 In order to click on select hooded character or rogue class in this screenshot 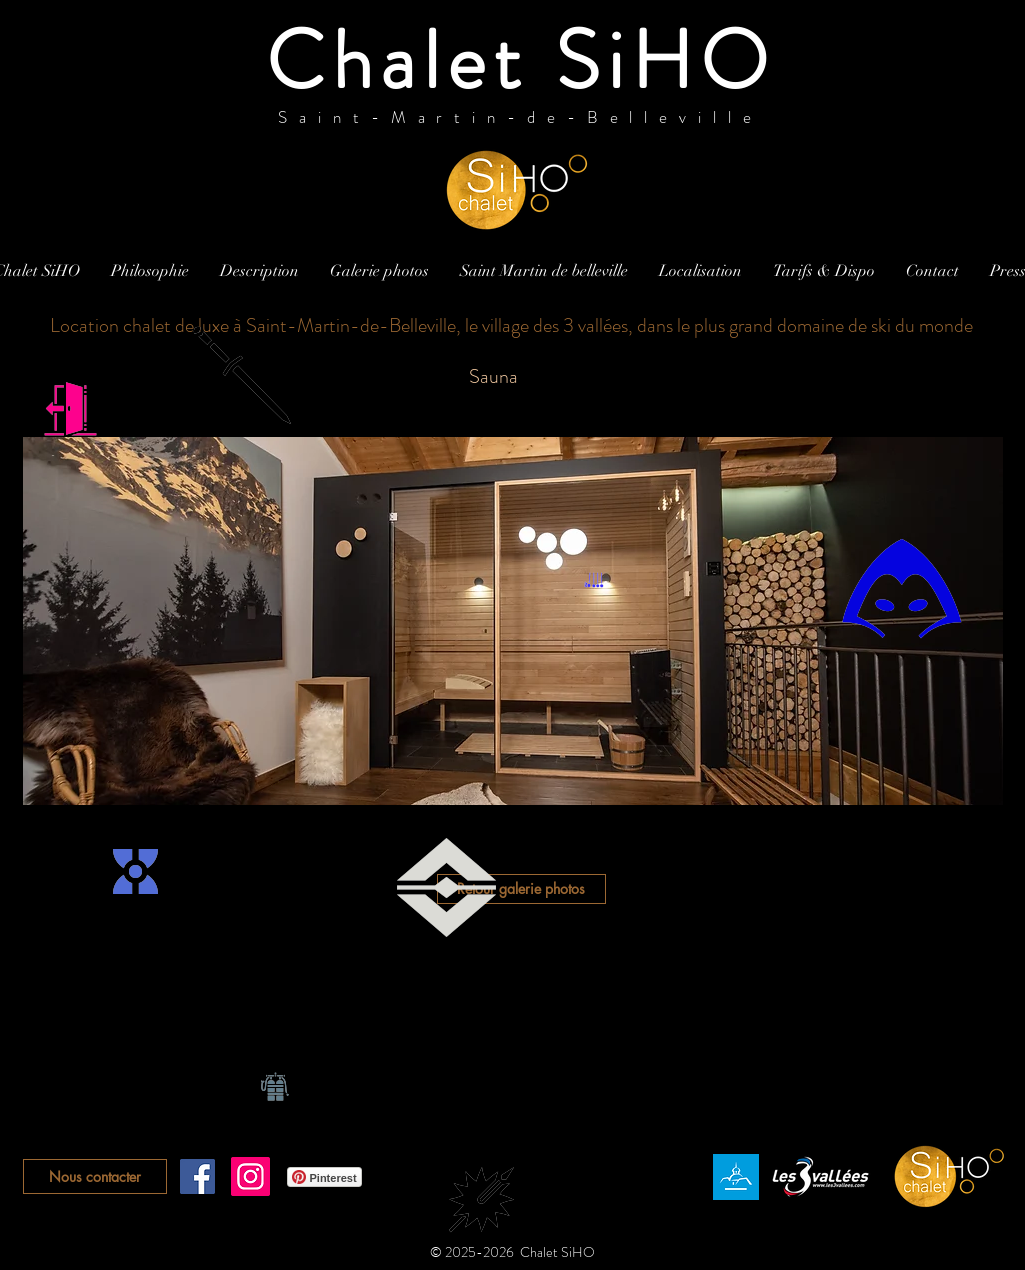, I will do `click(901, 594)`.